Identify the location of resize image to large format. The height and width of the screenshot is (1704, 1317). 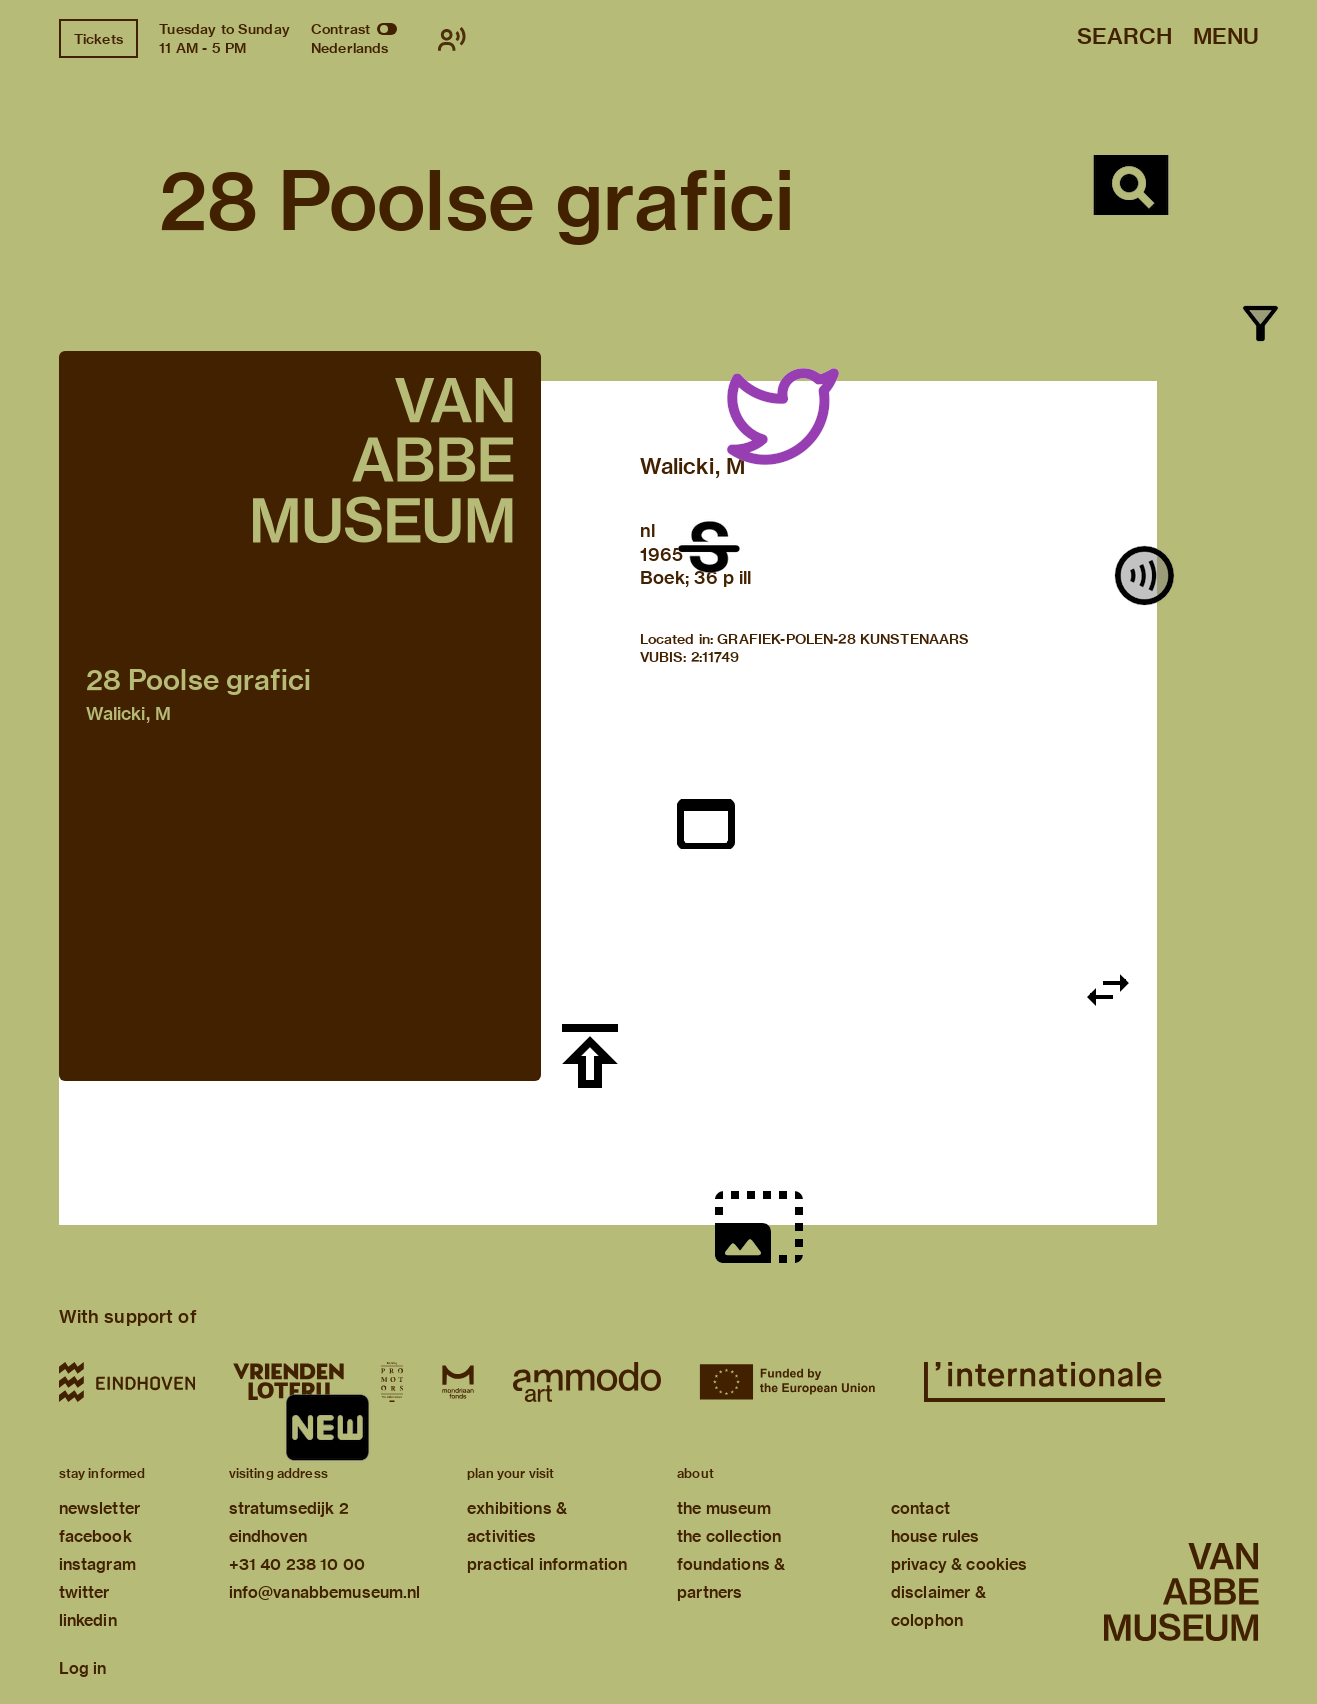
(759, 1227).